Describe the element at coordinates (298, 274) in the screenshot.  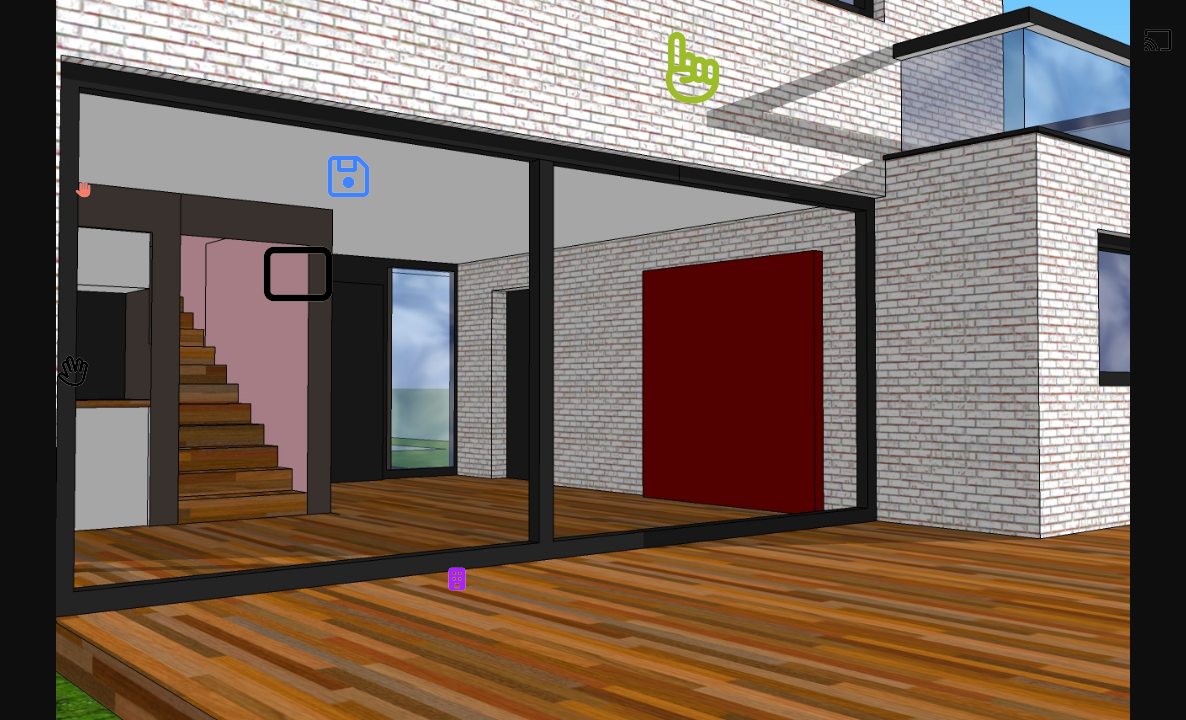
I see `select or define a rectangular area` at that location.